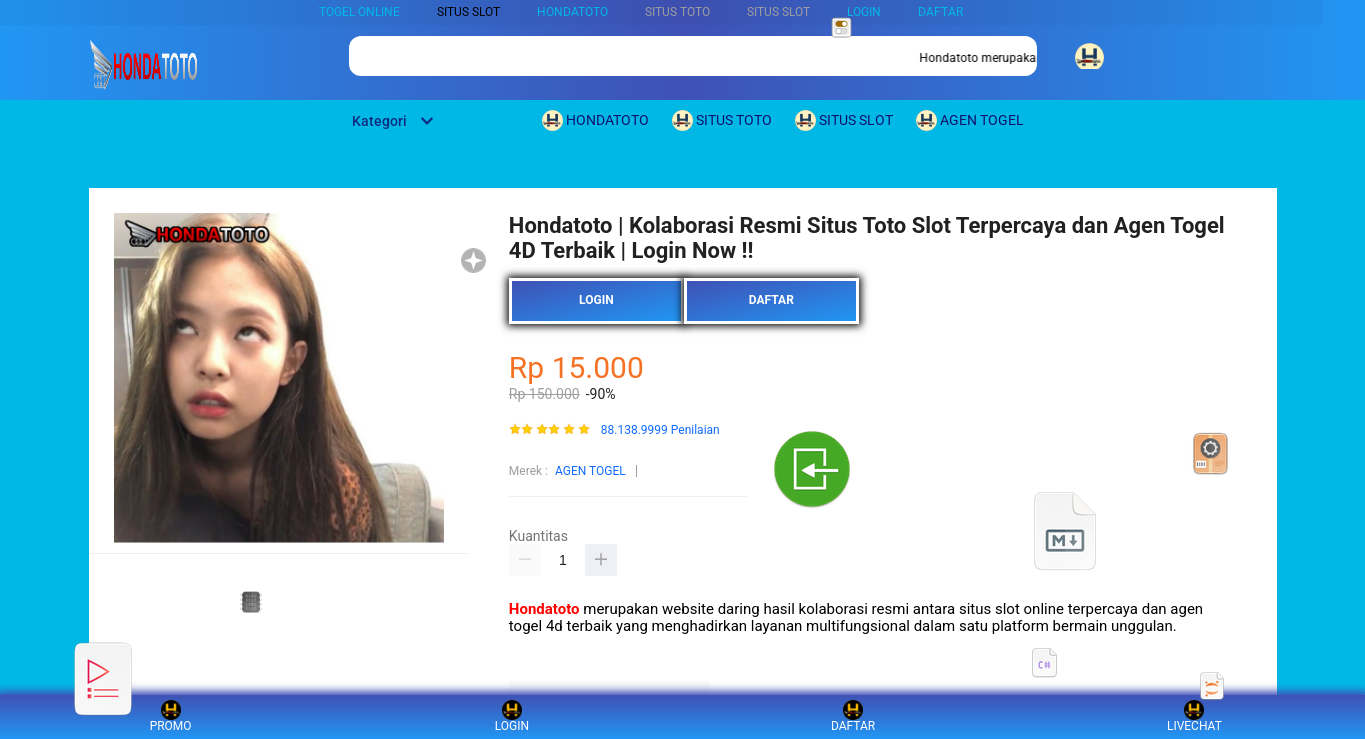 The image size is (1365, 739). Describe the element at coordinates (473, 260) in the screenshot. I see `remove trust from a bluetooth device` at that location.